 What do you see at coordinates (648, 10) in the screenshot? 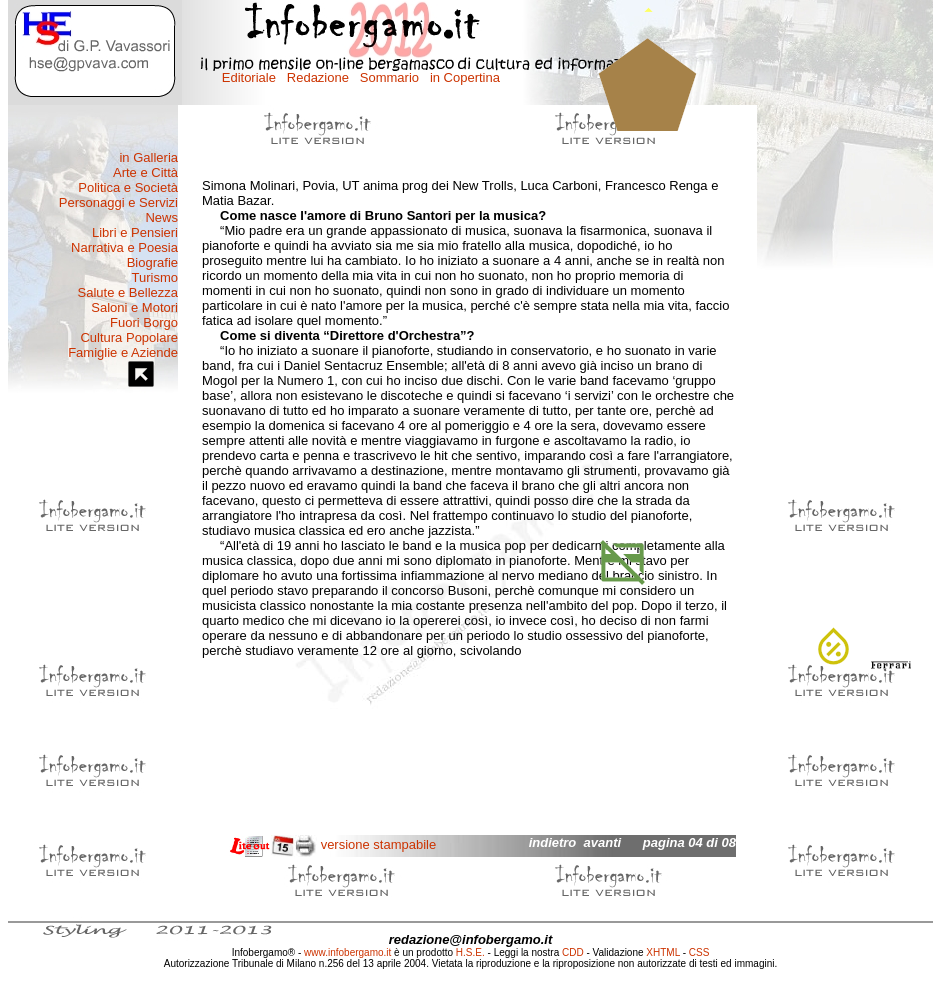
I see `collapse an expanded section or menu` at bounding box center [648, 10].